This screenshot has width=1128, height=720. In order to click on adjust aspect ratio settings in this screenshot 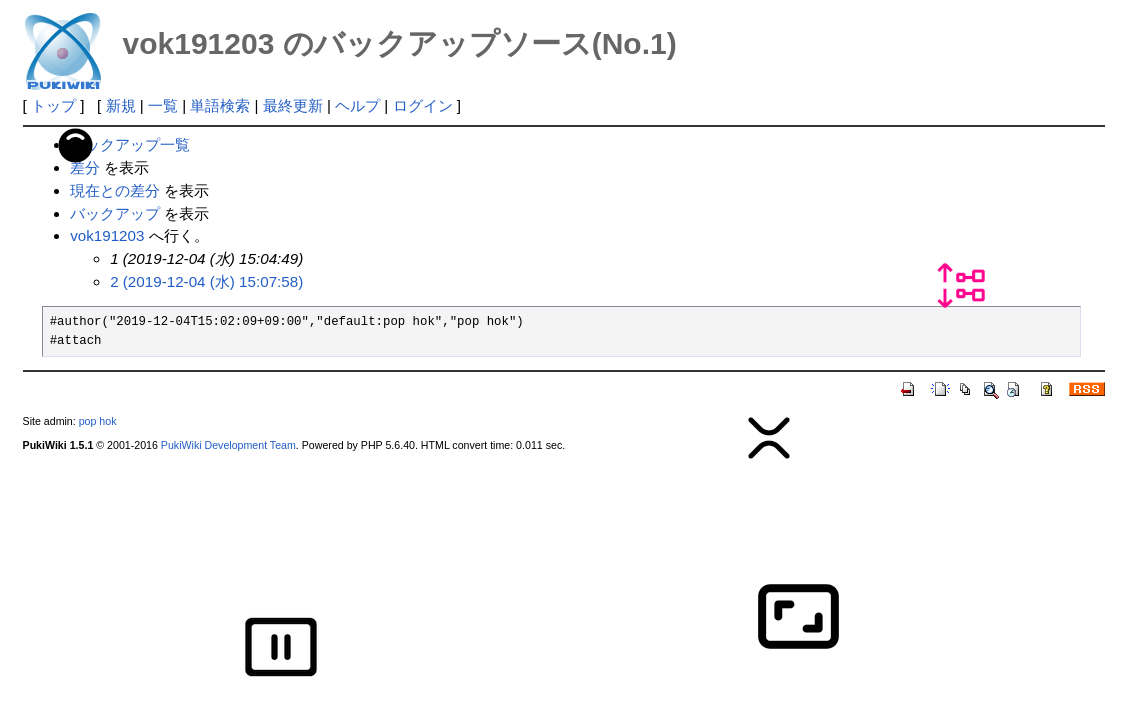, I will do `click(798, 616)`.